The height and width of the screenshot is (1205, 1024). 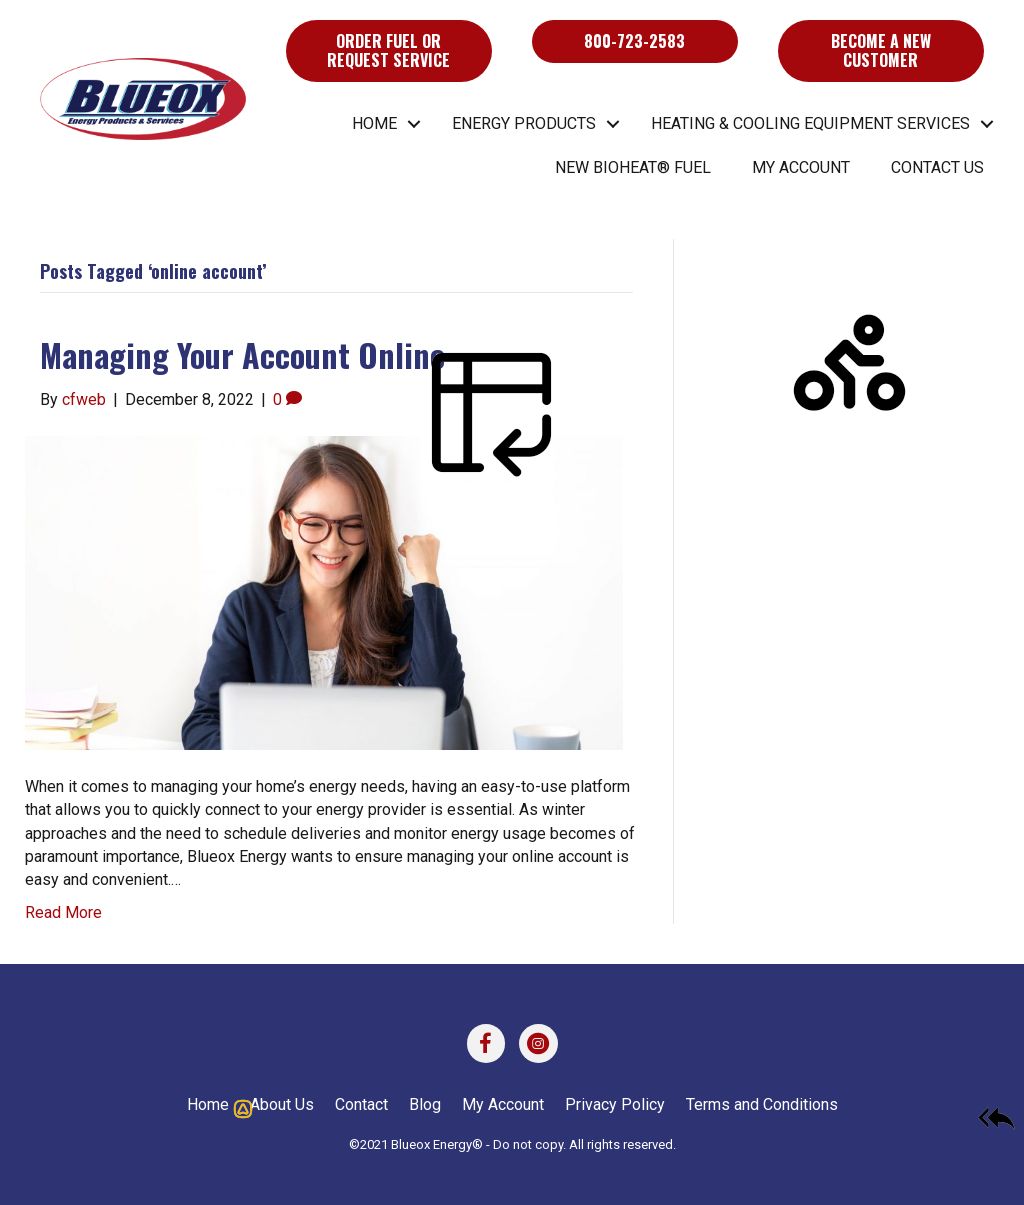 What do you see at coordinates (243, 1109) in the screenshot?
I see `AdonisJS framework logo` at bounding box center [243, 1109].